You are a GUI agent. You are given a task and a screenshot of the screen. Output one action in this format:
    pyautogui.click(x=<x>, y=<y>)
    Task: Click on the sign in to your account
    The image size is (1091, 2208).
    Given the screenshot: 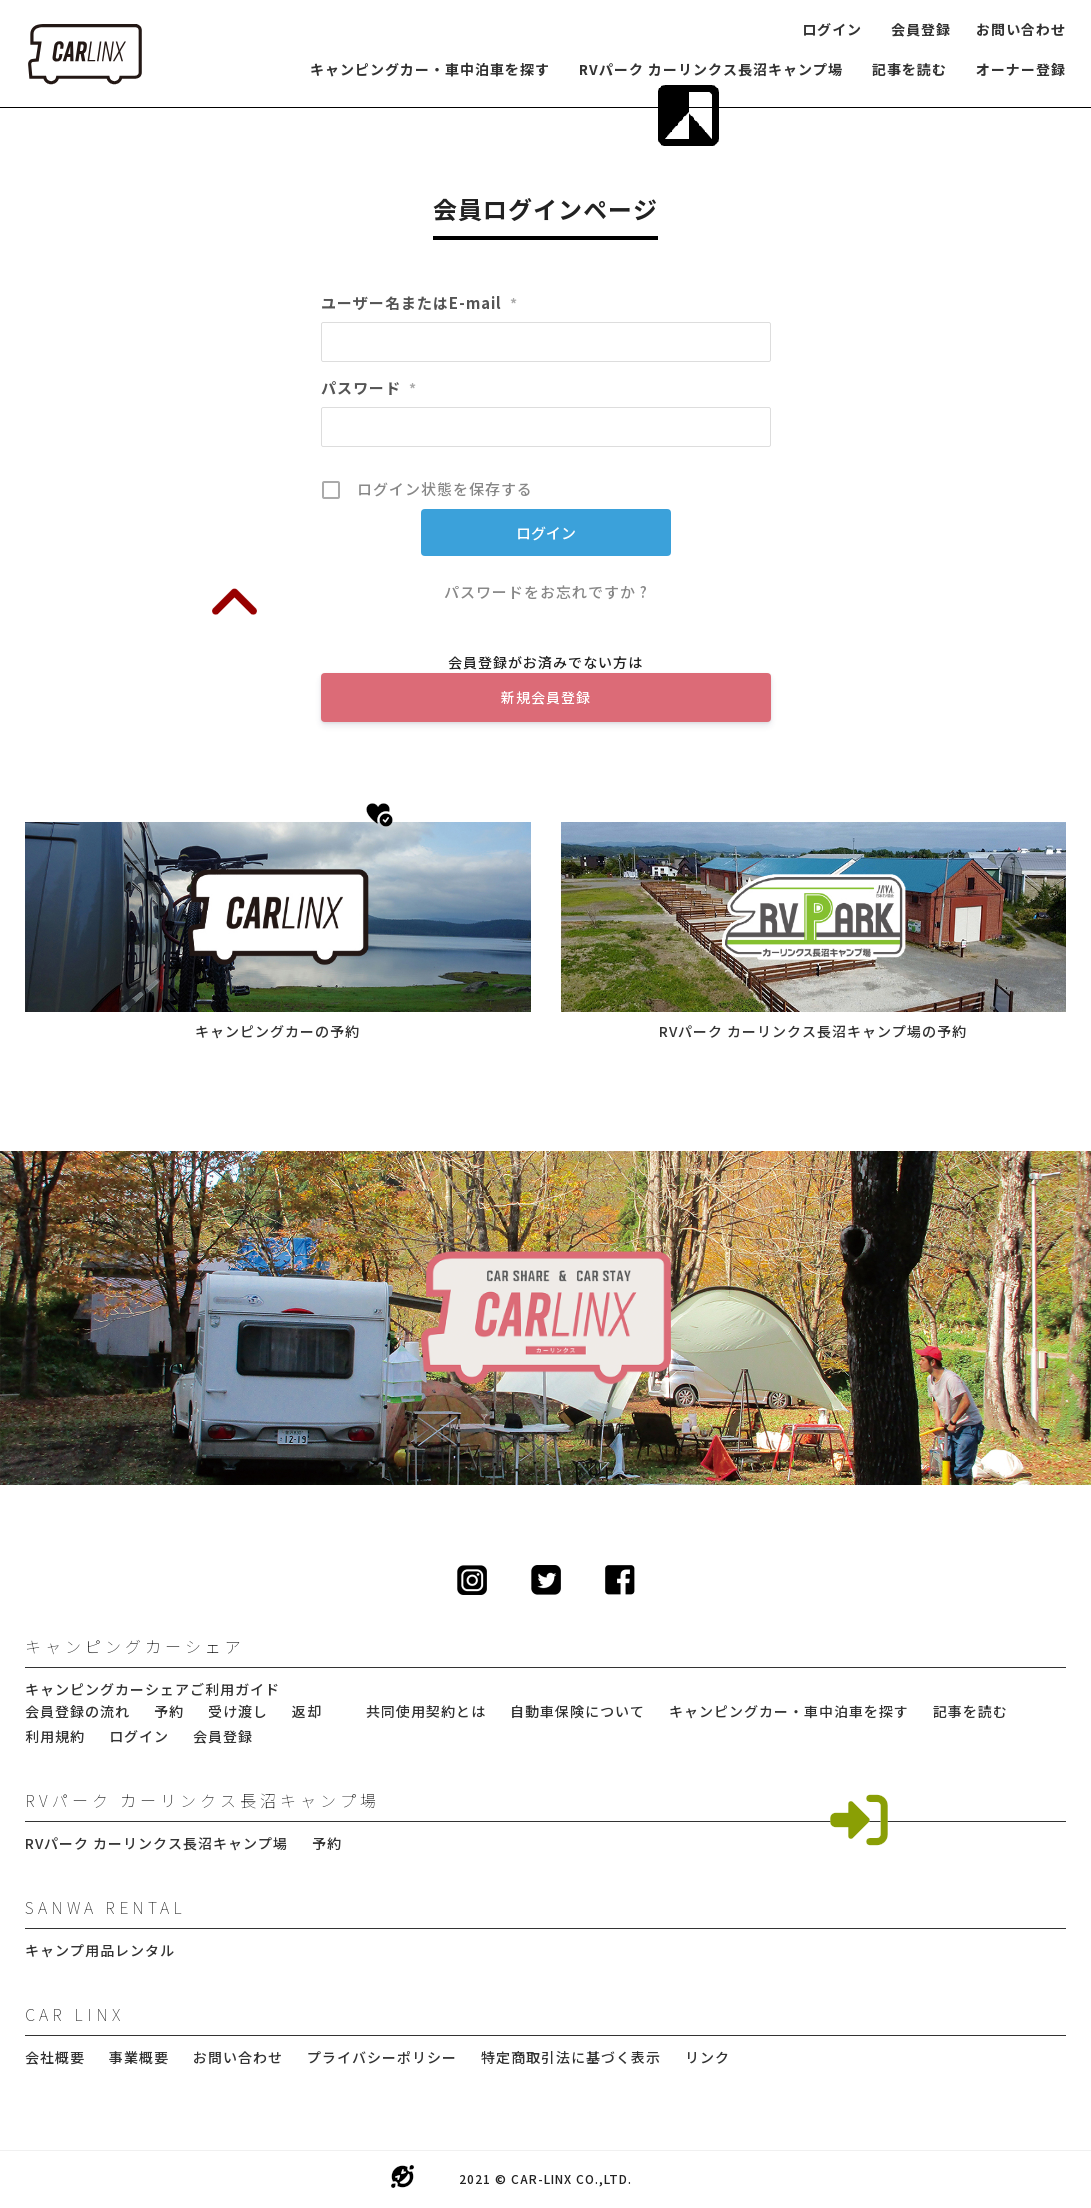 What is the action you would take?
    pyautogui.click(x=859, y=1820)
    